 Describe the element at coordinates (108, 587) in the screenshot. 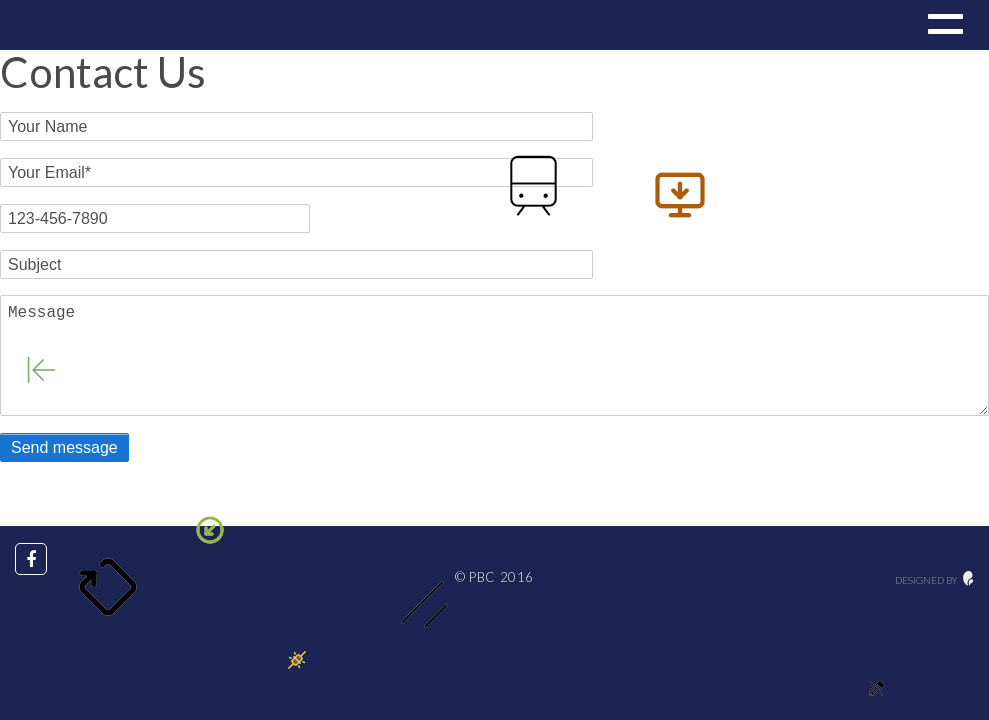

I see `rotate image or element` at that location.